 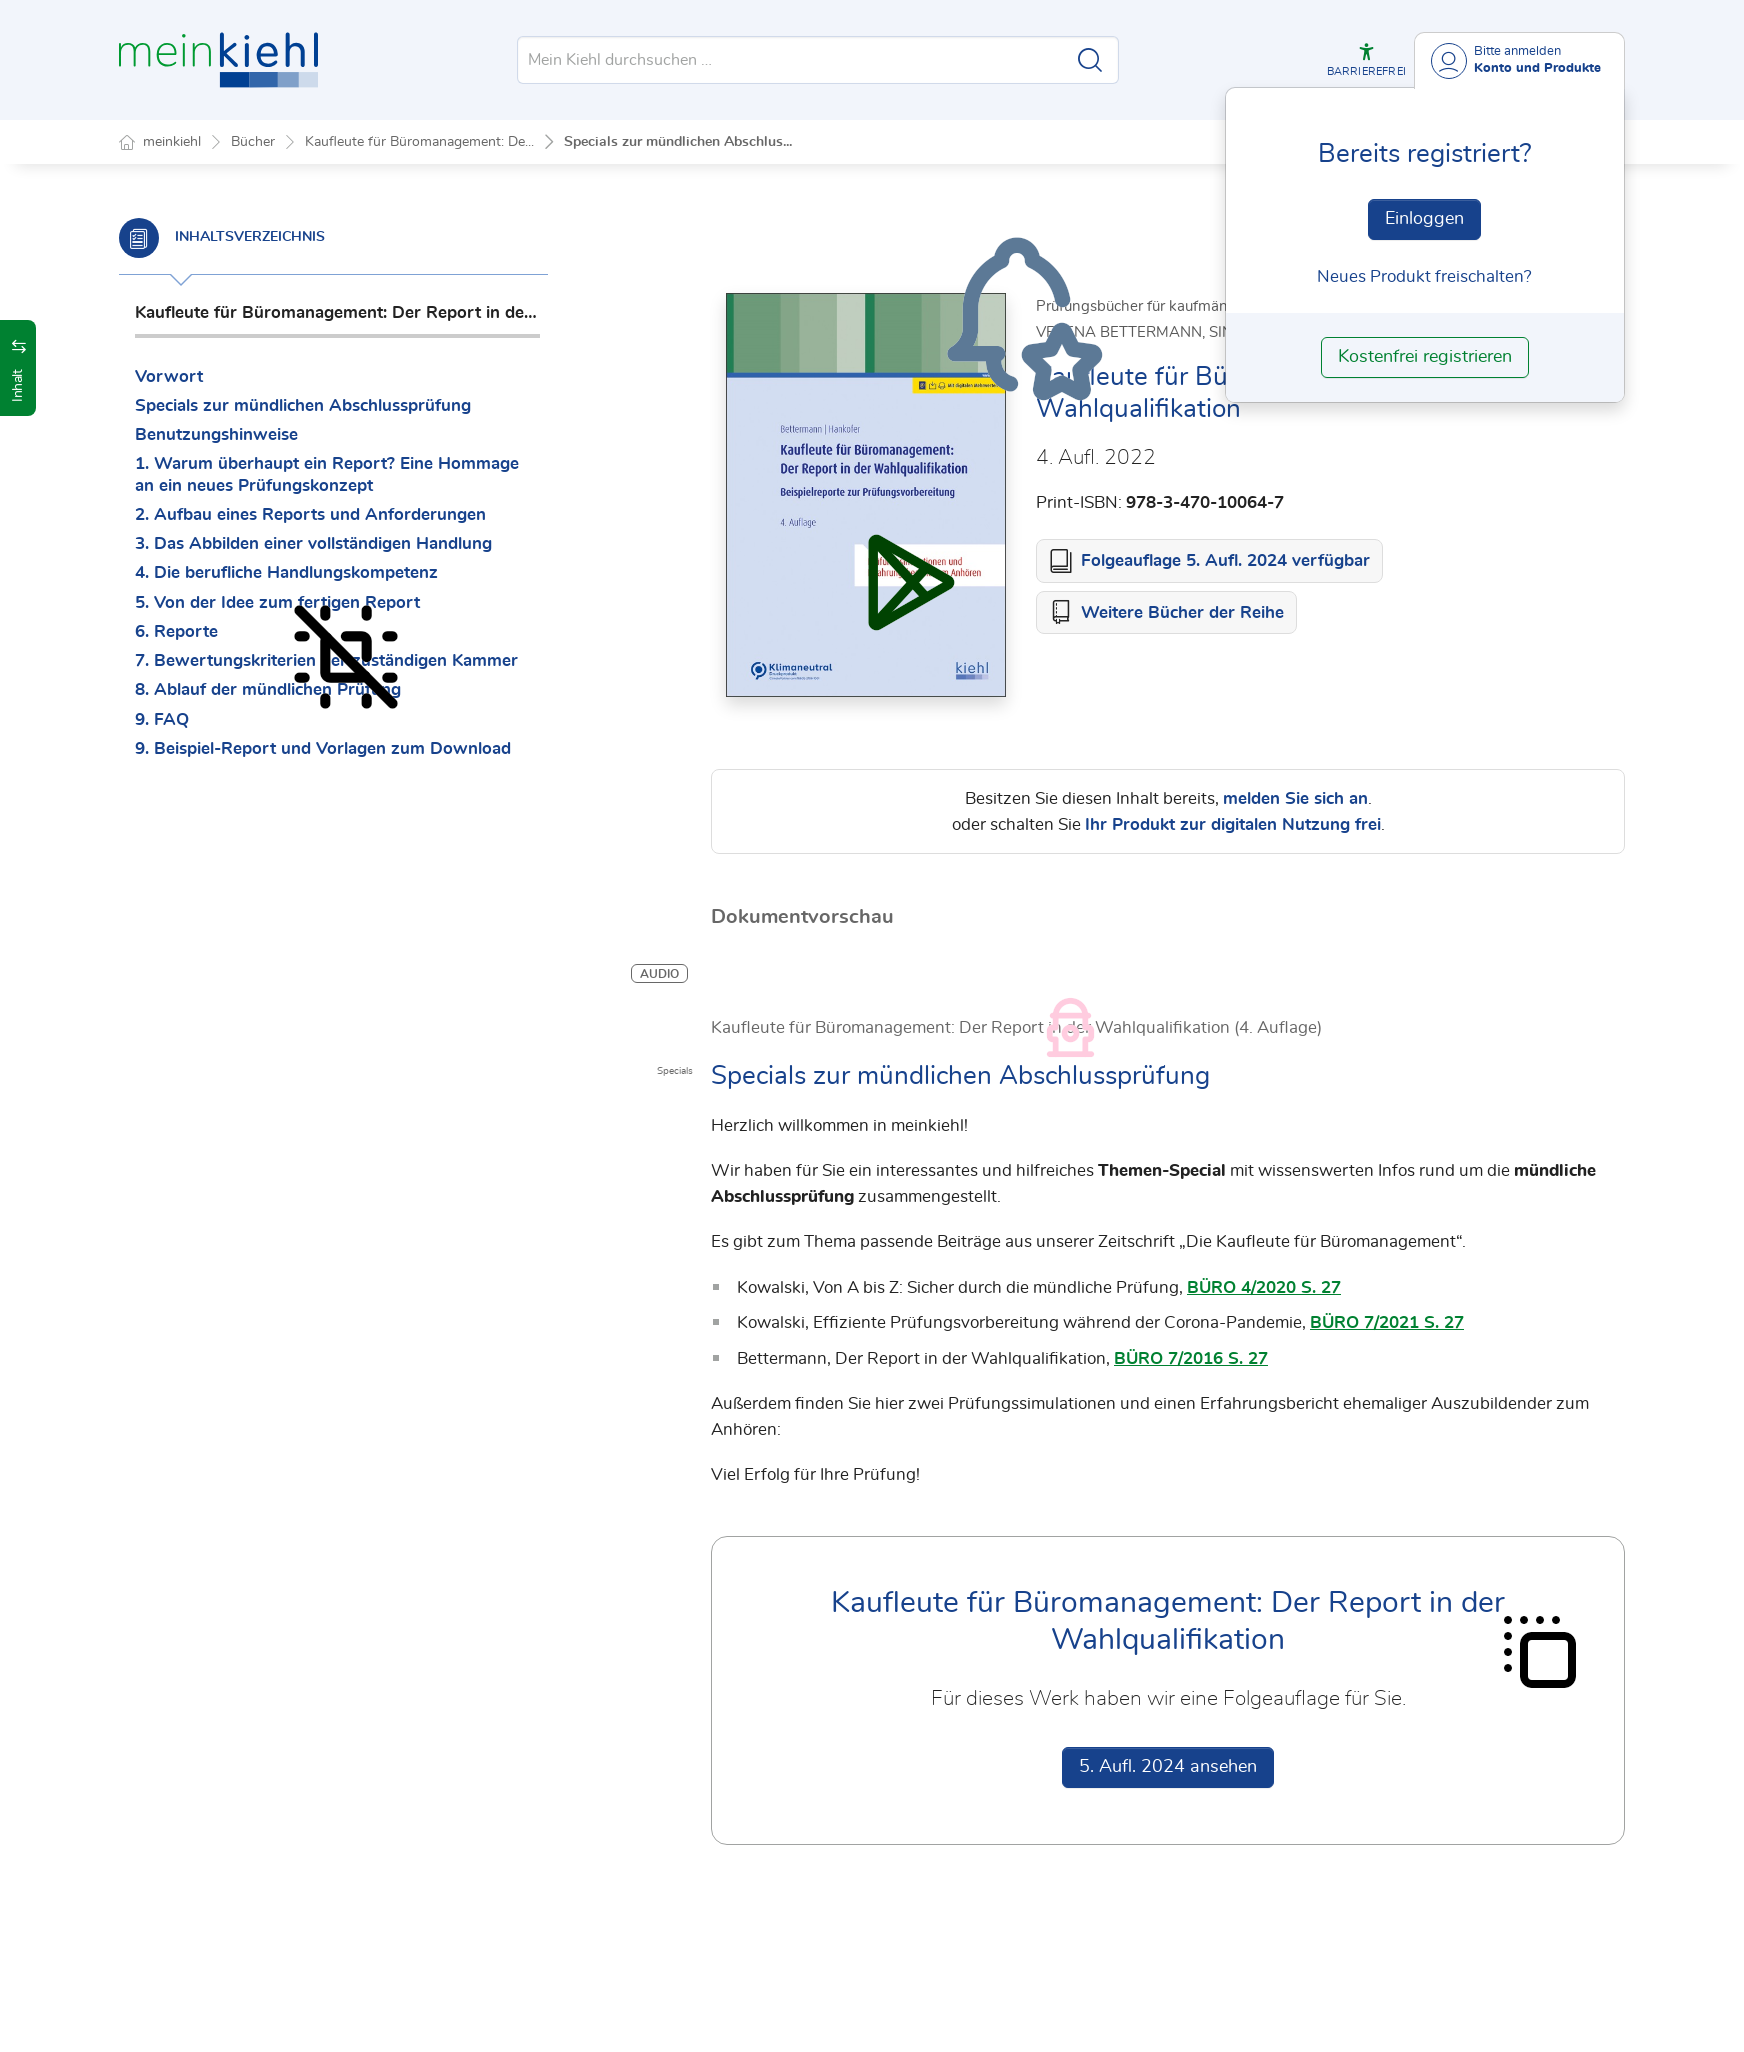 What do you see at coordinates (1017, 315) in the screenshot?
I see `view starred or priority notifications` at bounding box center [1017, 315].